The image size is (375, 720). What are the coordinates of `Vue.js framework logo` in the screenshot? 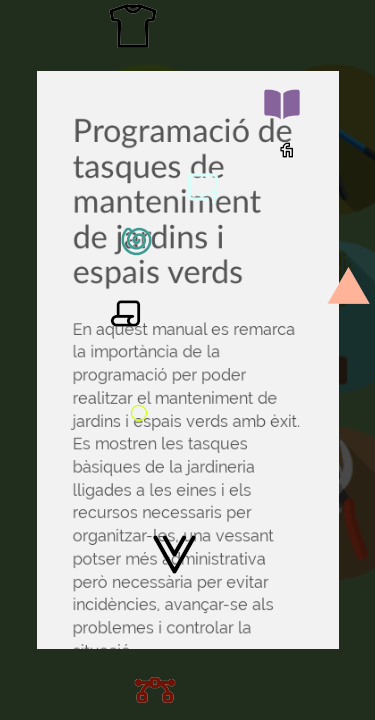 It's located at (174, 554).